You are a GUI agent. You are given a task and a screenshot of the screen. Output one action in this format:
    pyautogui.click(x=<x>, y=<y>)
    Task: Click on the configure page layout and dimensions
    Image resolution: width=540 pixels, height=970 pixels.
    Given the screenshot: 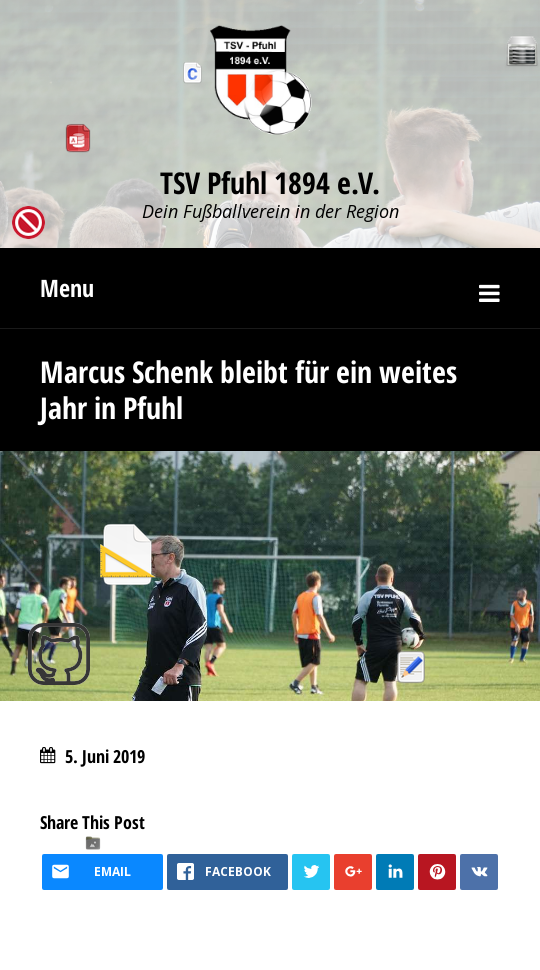 What is the action you would take?
    pyautogui.click(x=127, y=554)
    